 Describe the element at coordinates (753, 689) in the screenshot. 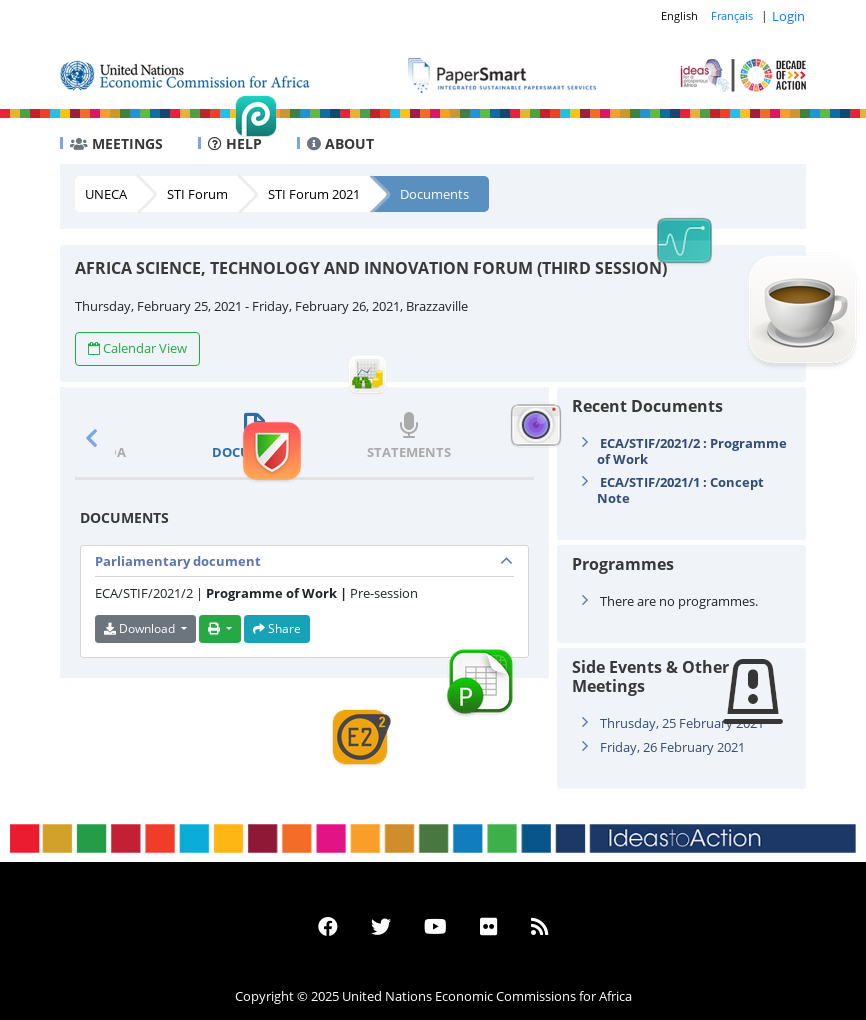

I see `indicates a system error or crash report` at that location.